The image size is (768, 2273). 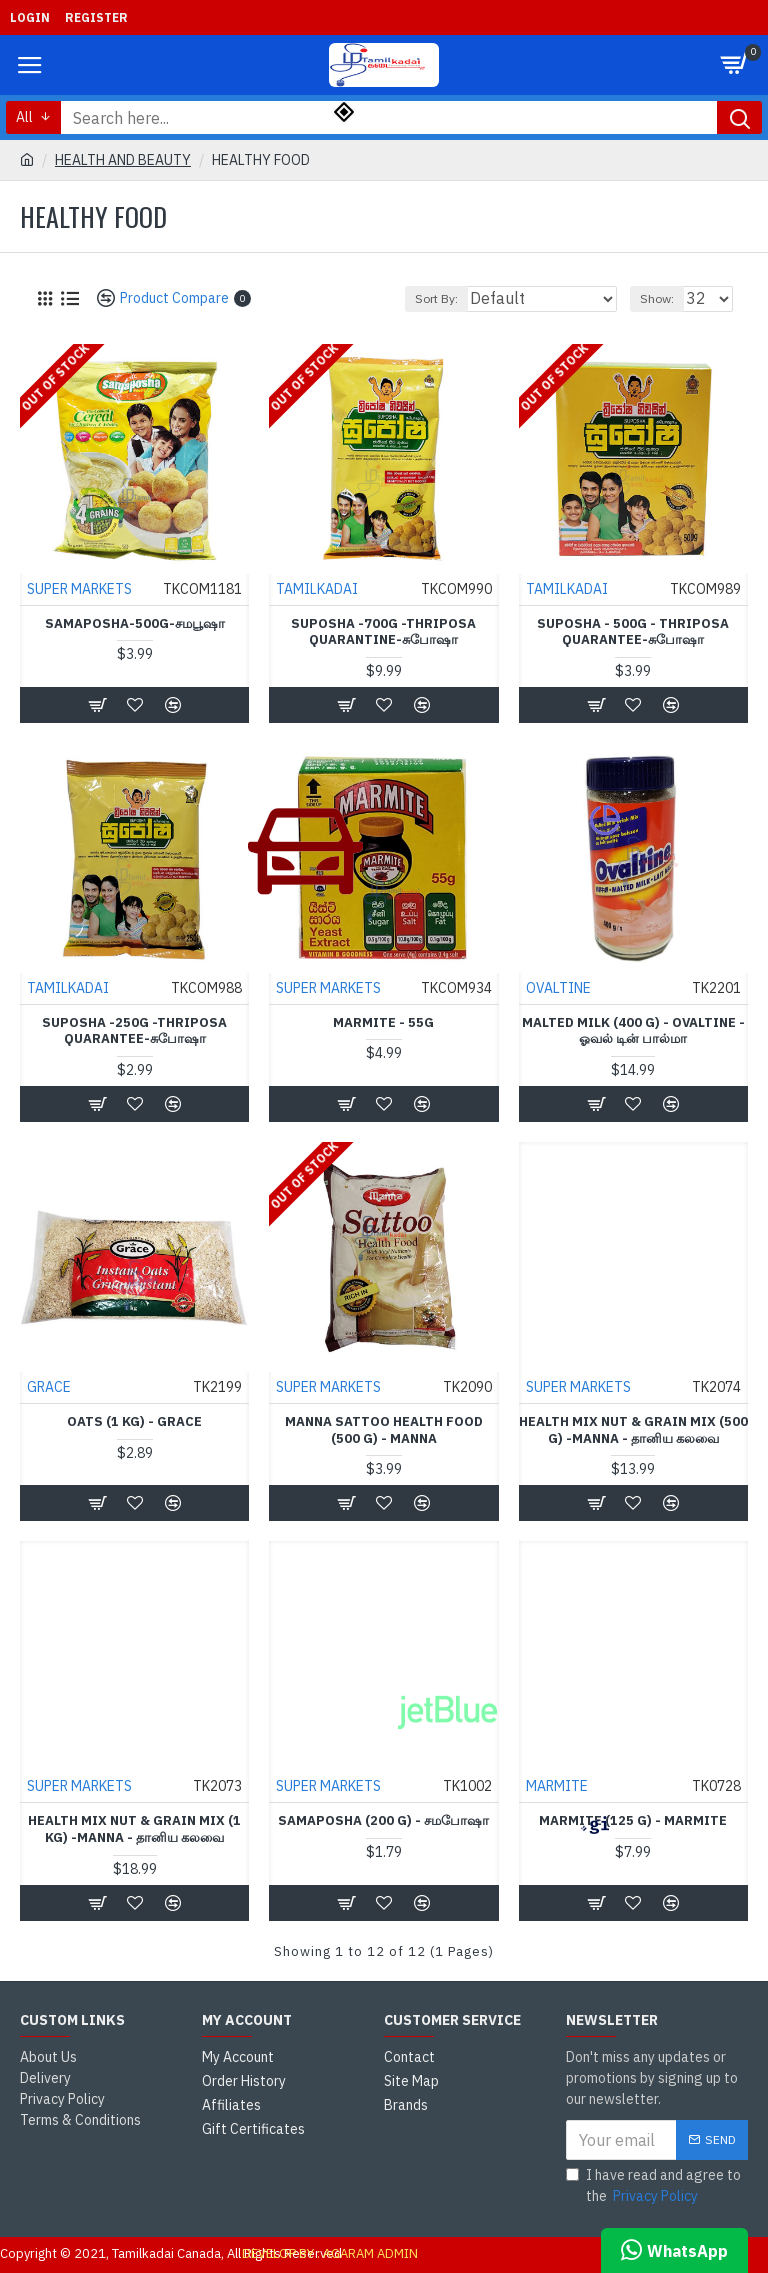 I want to click on google nearby sharing feature, so click(x=344, y=112).